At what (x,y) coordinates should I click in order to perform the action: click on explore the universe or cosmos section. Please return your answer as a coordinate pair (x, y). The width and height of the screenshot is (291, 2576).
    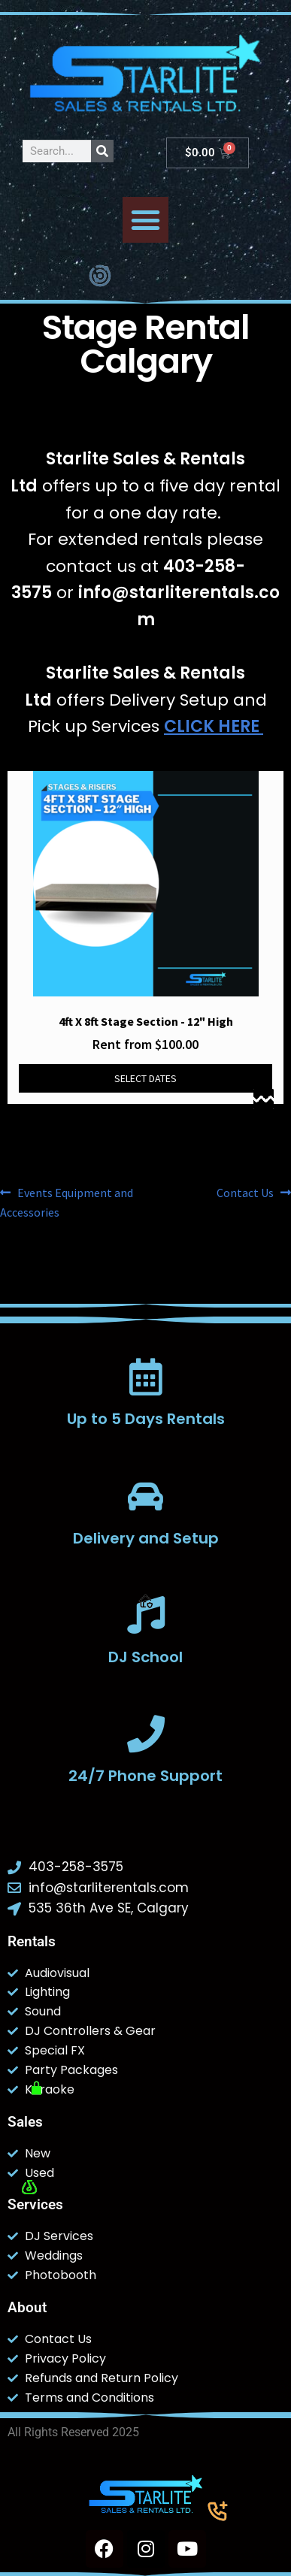
    Looking at the image, I should click on (100, 276).